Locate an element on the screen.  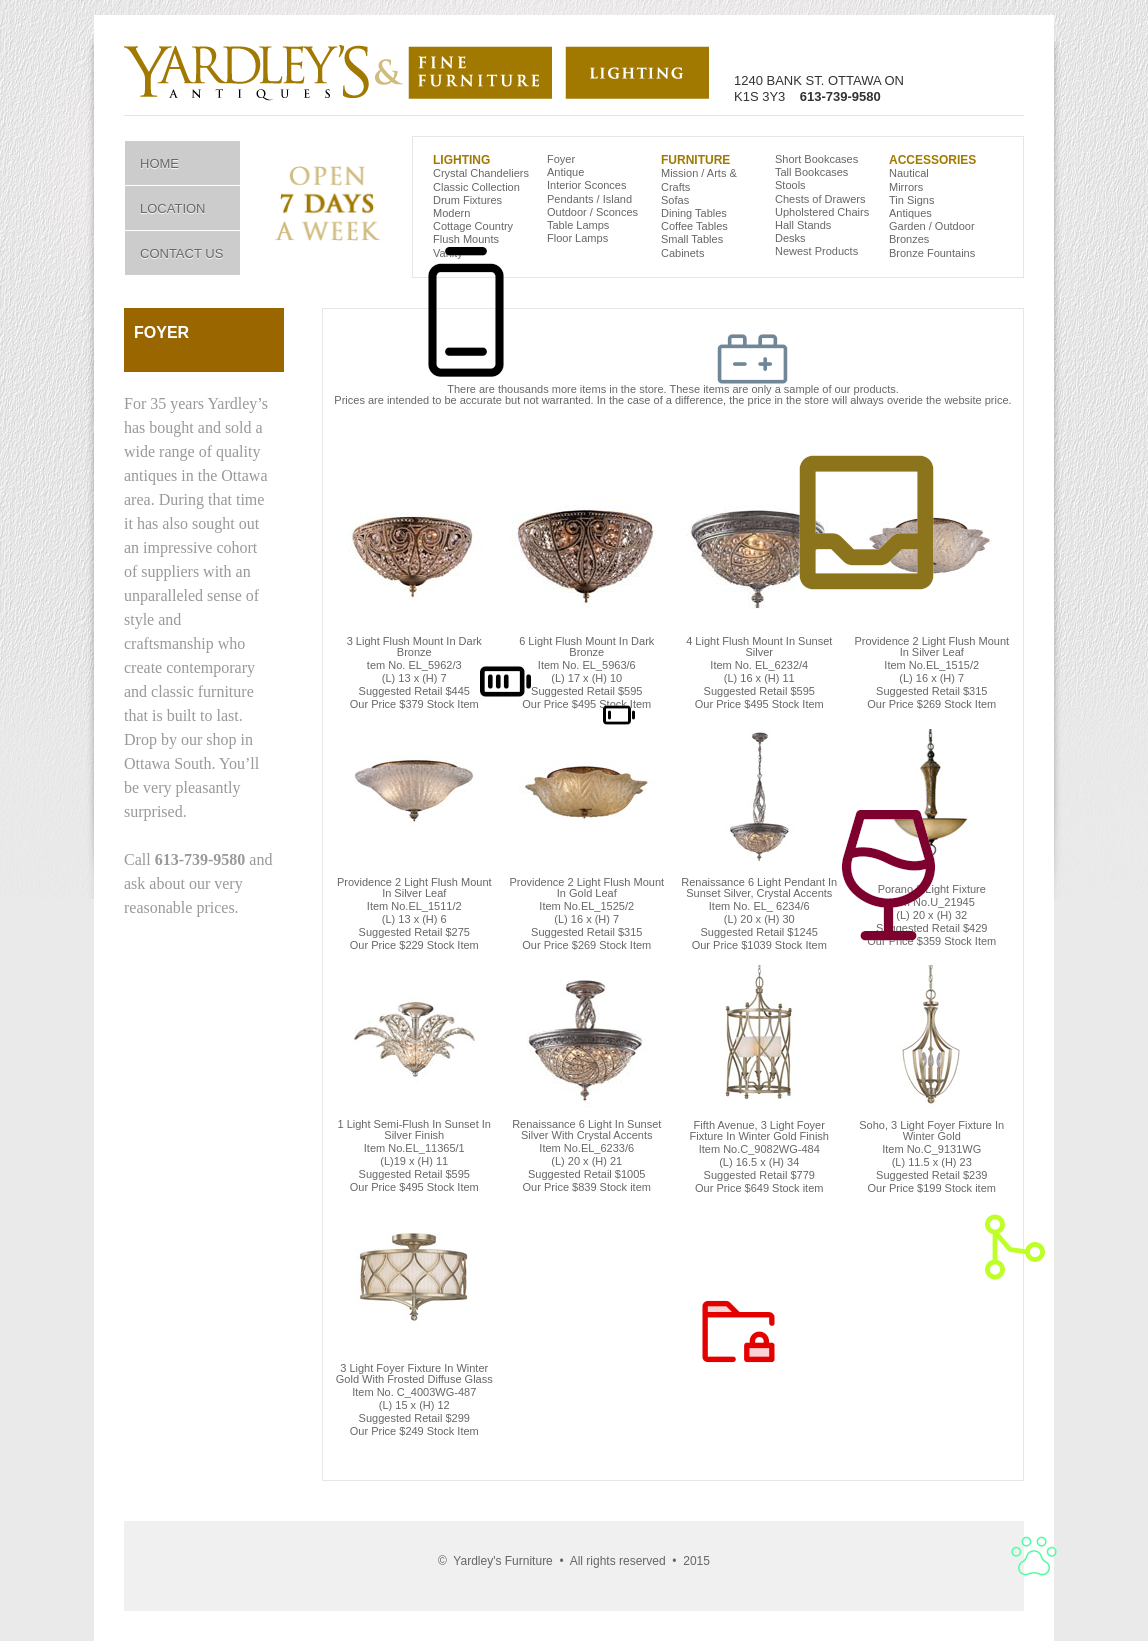
browse wine or beverage options is located at coordinates (888, 870).